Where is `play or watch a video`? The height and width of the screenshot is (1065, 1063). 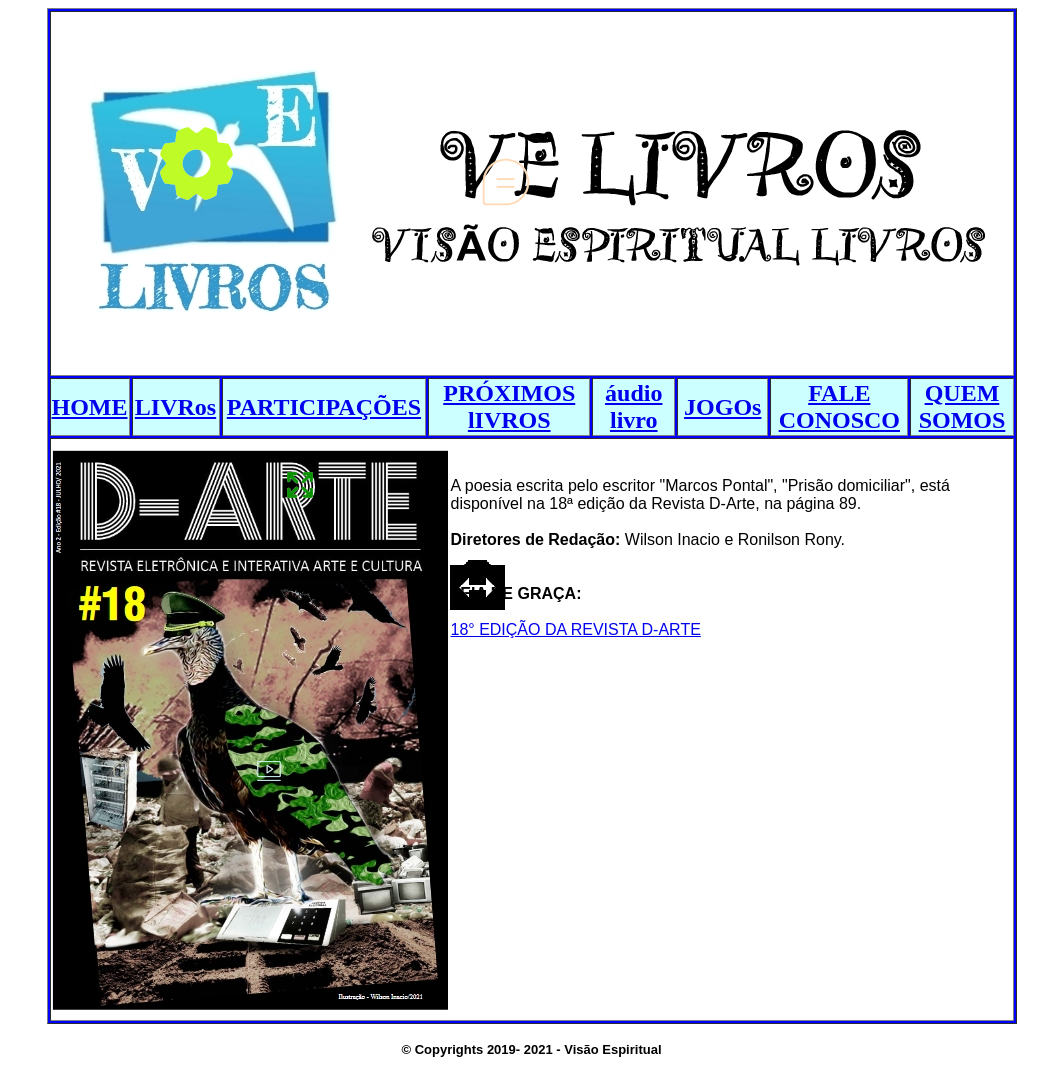 play or watch a video is located at coordinates (269, 771).